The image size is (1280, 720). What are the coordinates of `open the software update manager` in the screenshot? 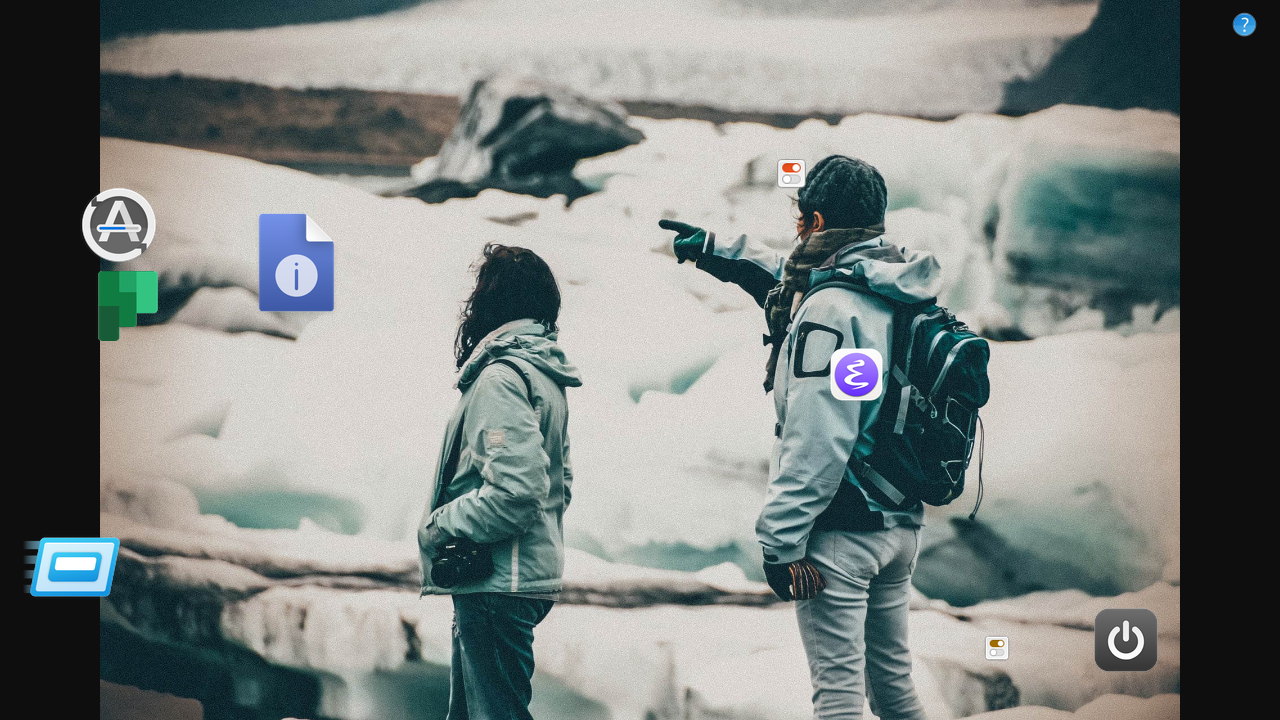 It's located at (119, 225).